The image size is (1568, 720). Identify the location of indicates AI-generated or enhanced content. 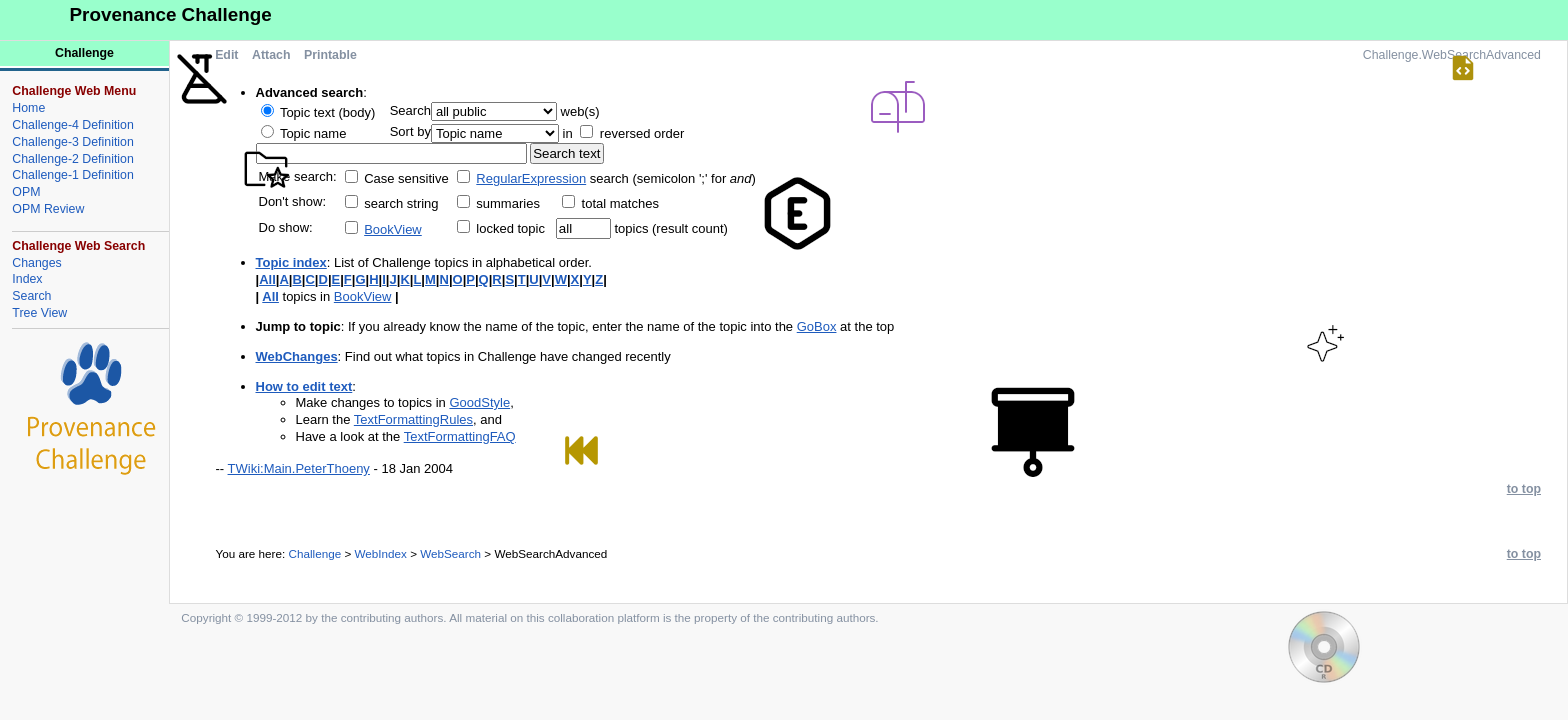
(1325, 344).